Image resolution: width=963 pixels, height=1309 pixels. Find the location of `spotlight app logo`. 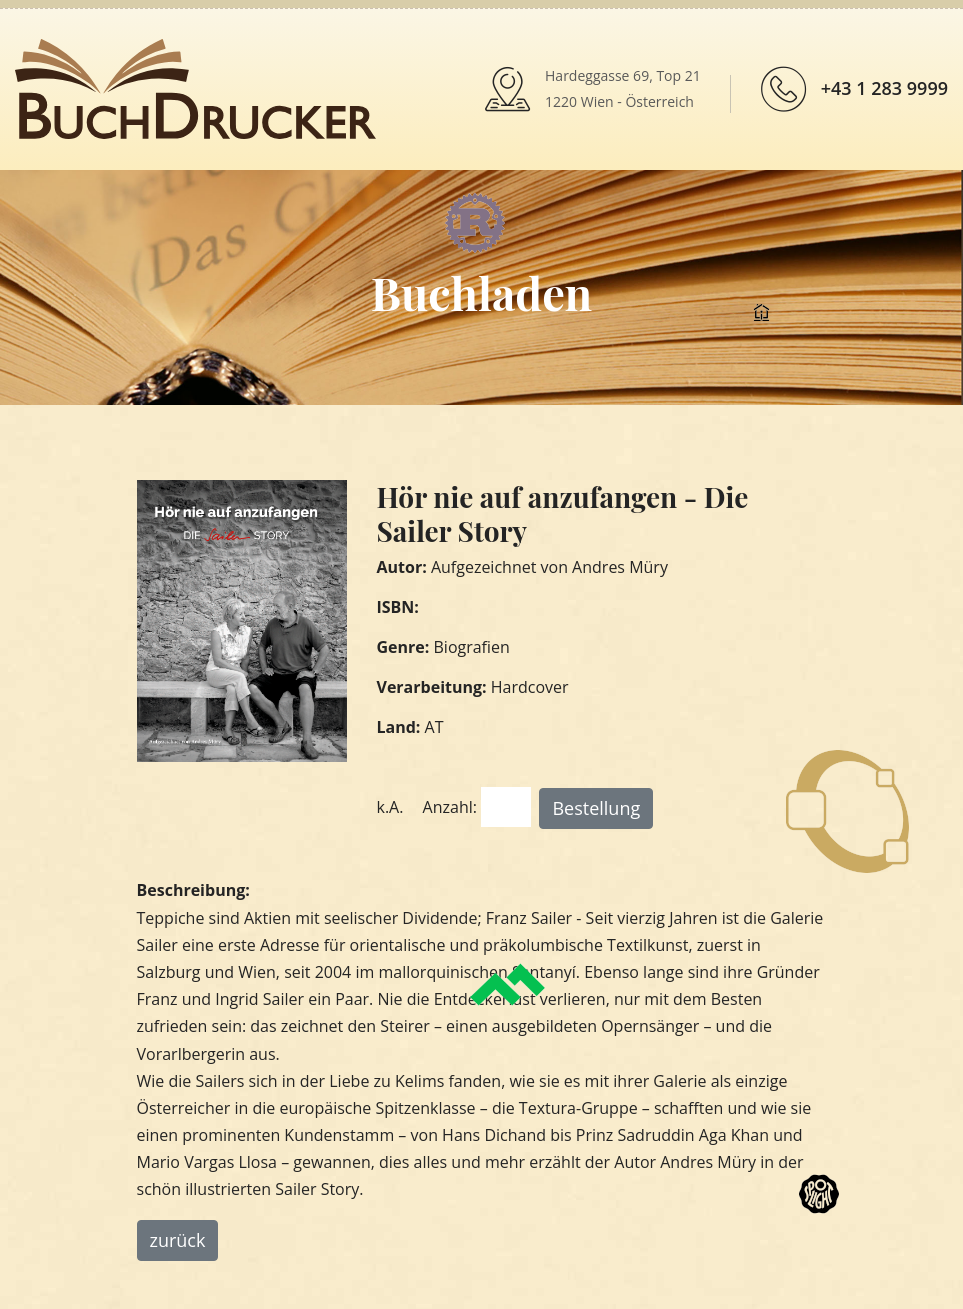

spotlight app logo is located at coordinates (819, 1194).